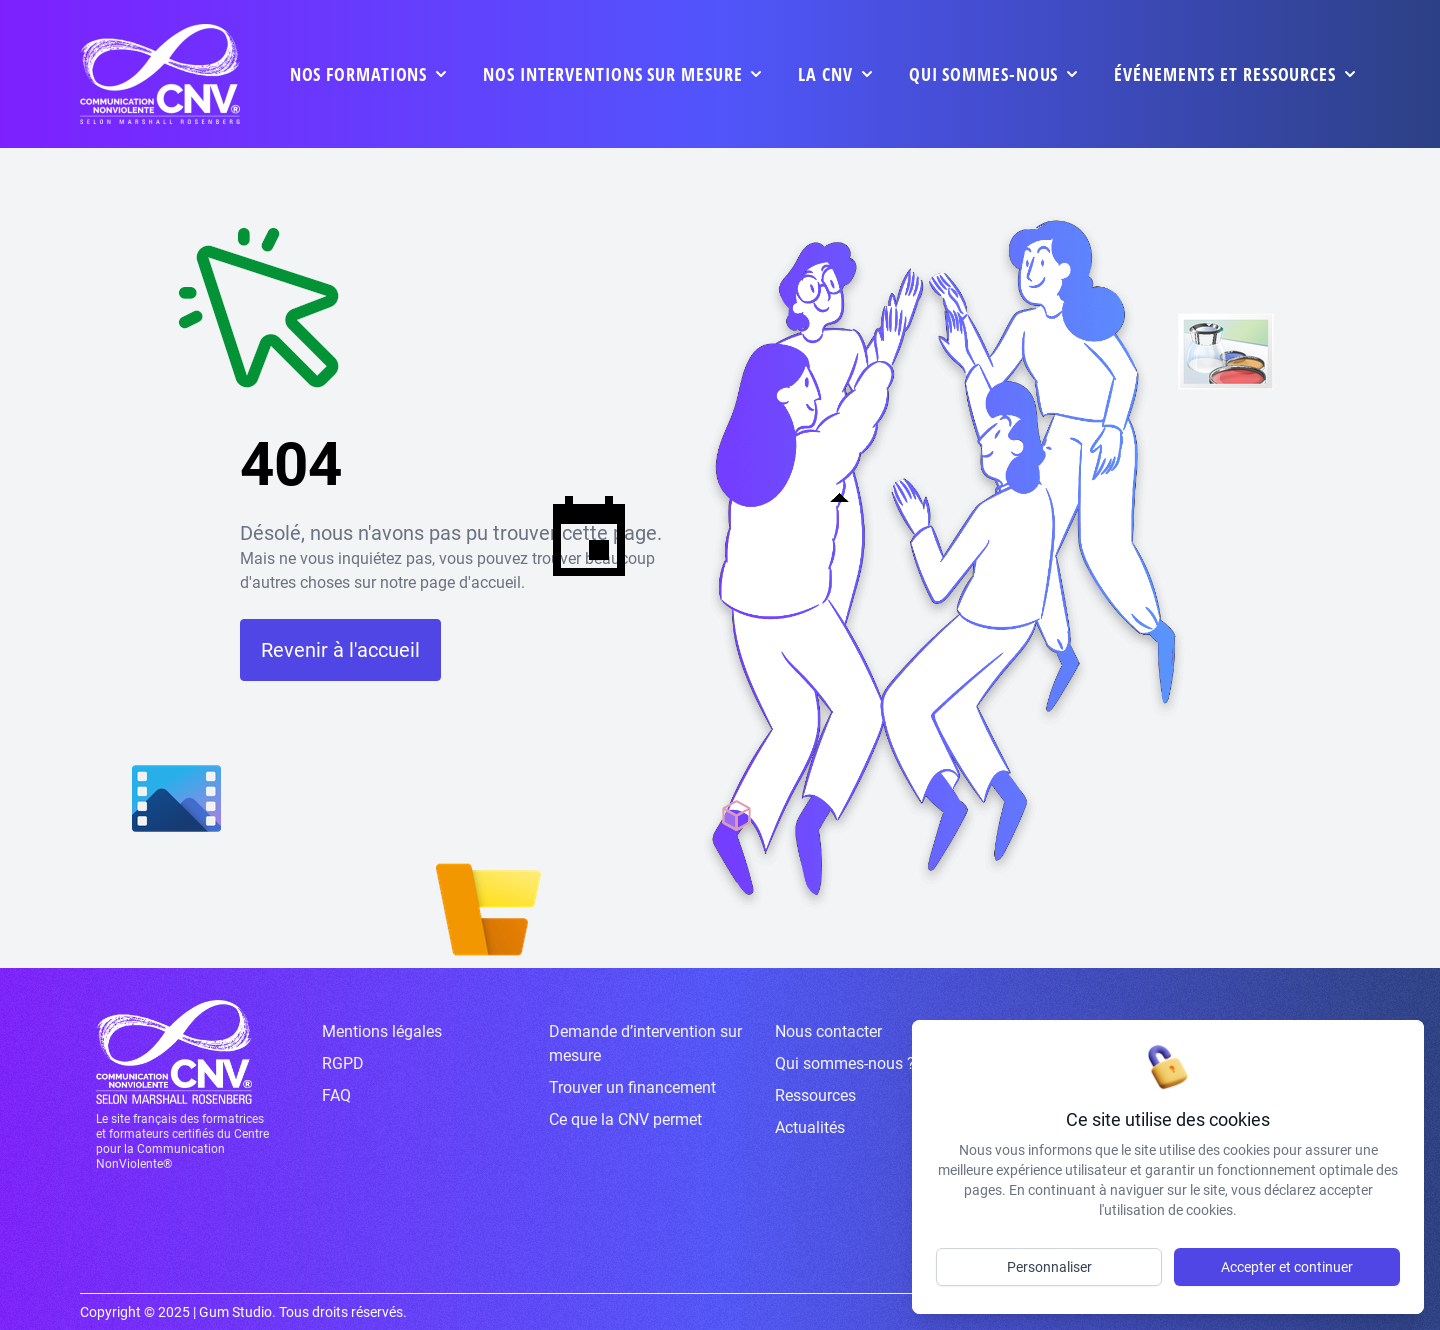 Image resolution: width=1440 pixels, height=1330 pixels. Describe the element at coordinates (589, 536) in the screenshot. I see `view calendar or scheduled events` at that location.